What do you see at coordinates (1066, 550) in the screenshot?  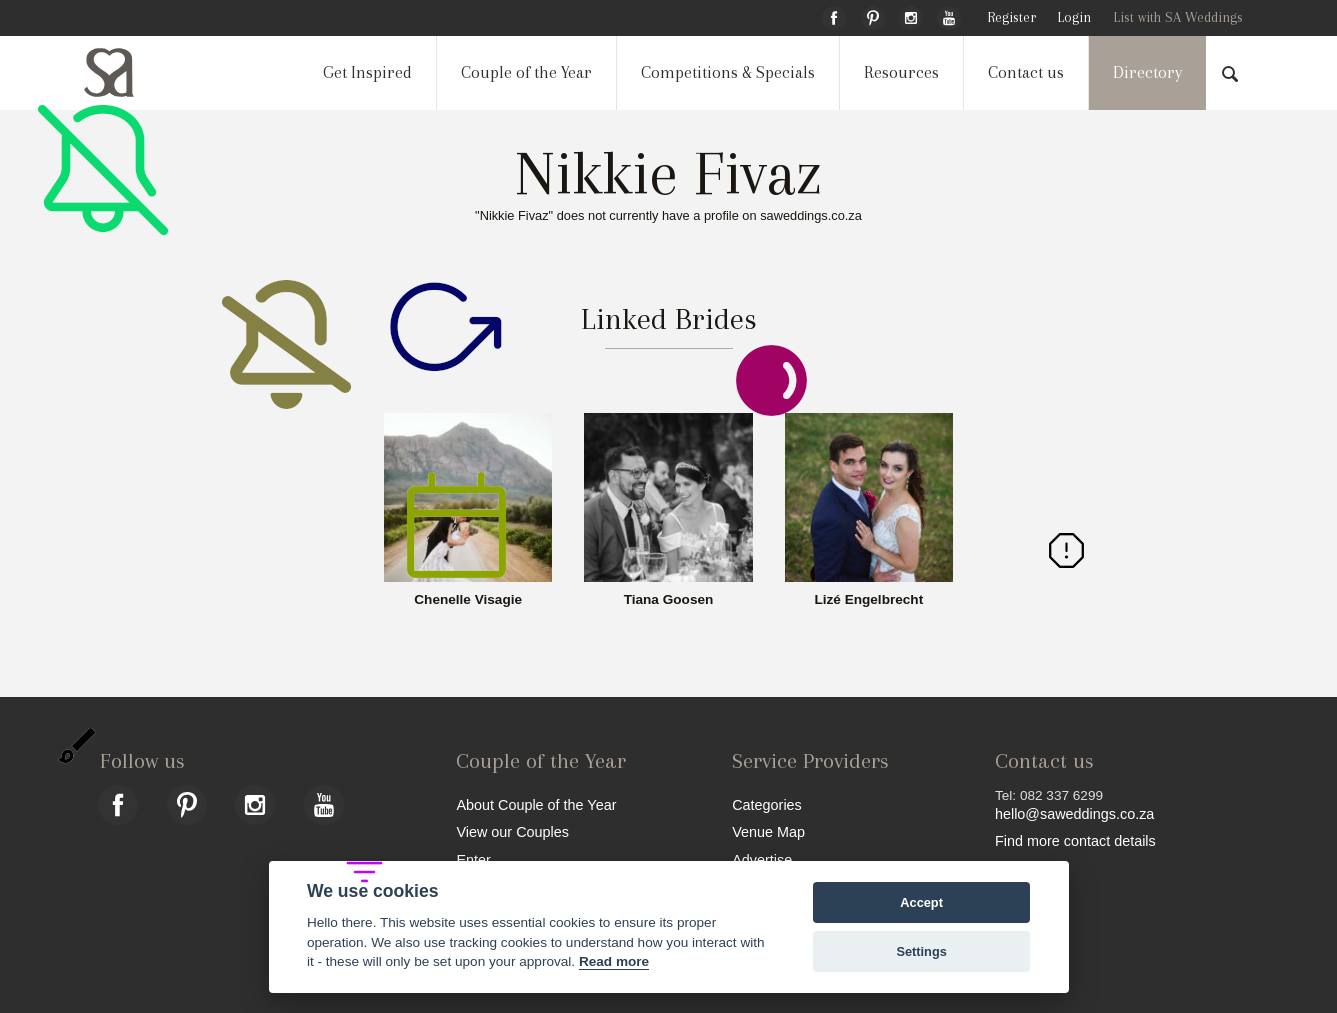 I see `stop or halt current action` at bounding box center [1066, 550].